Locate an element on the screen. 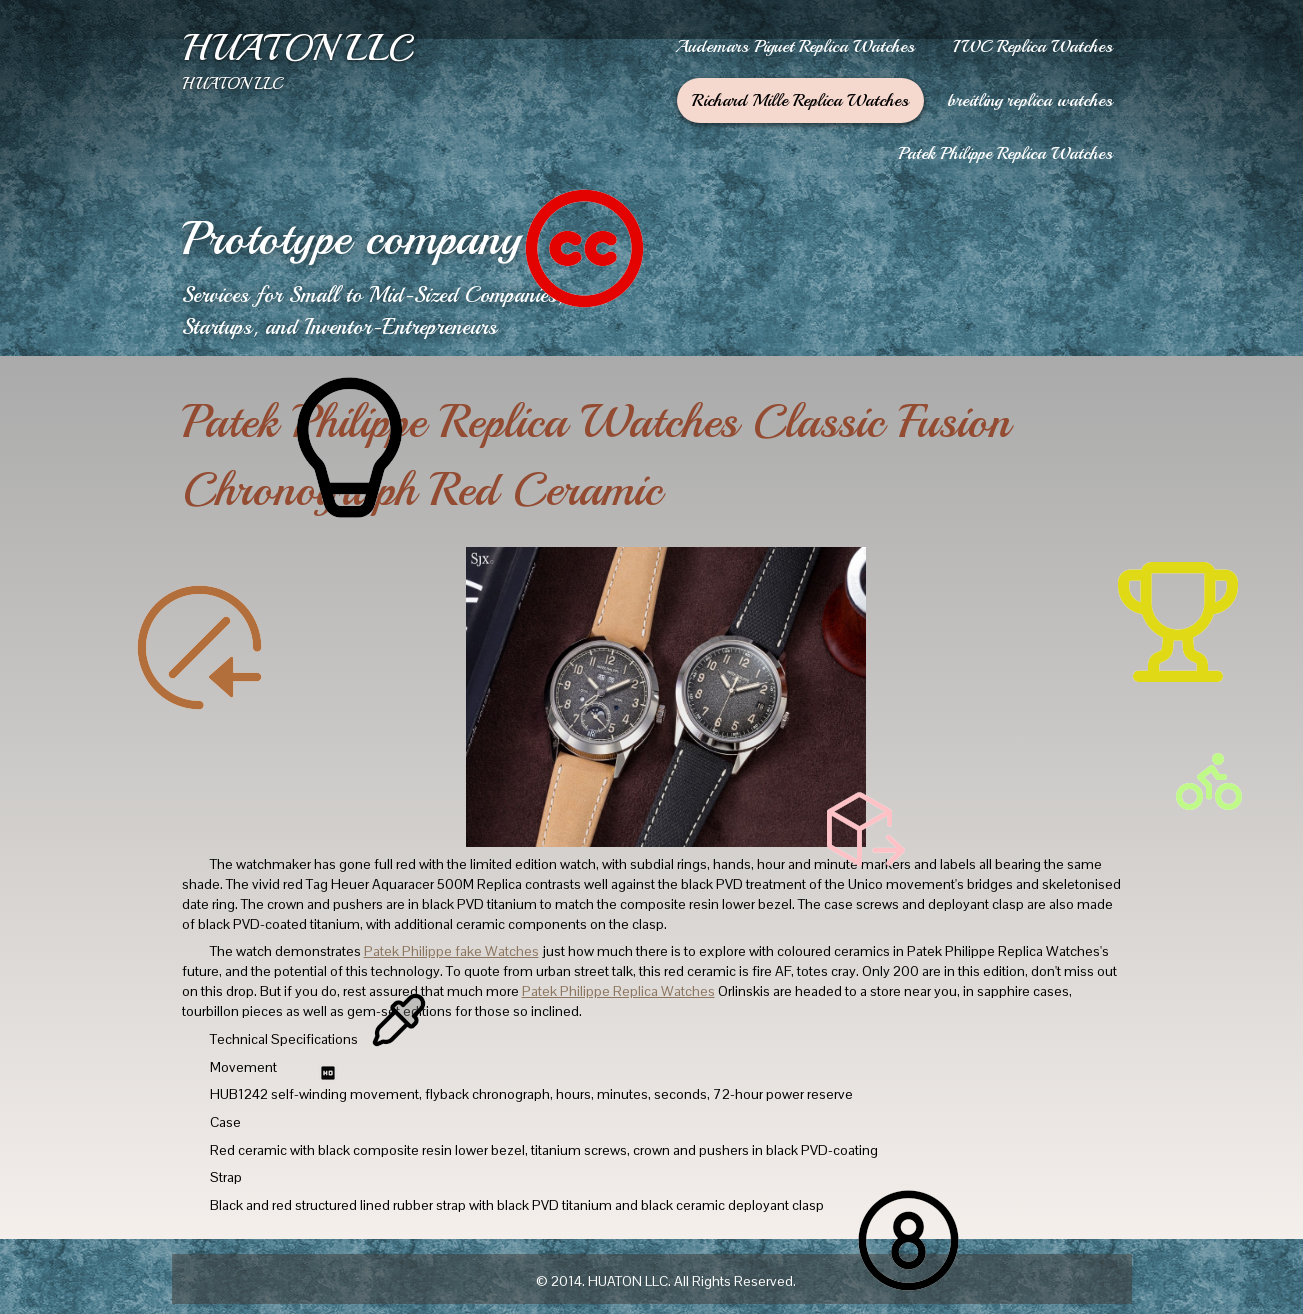 Image resolution: width=1303 pixels, height=1314 pixels. indicates content is licensed under creative commons is located at coordinates (584, 248).